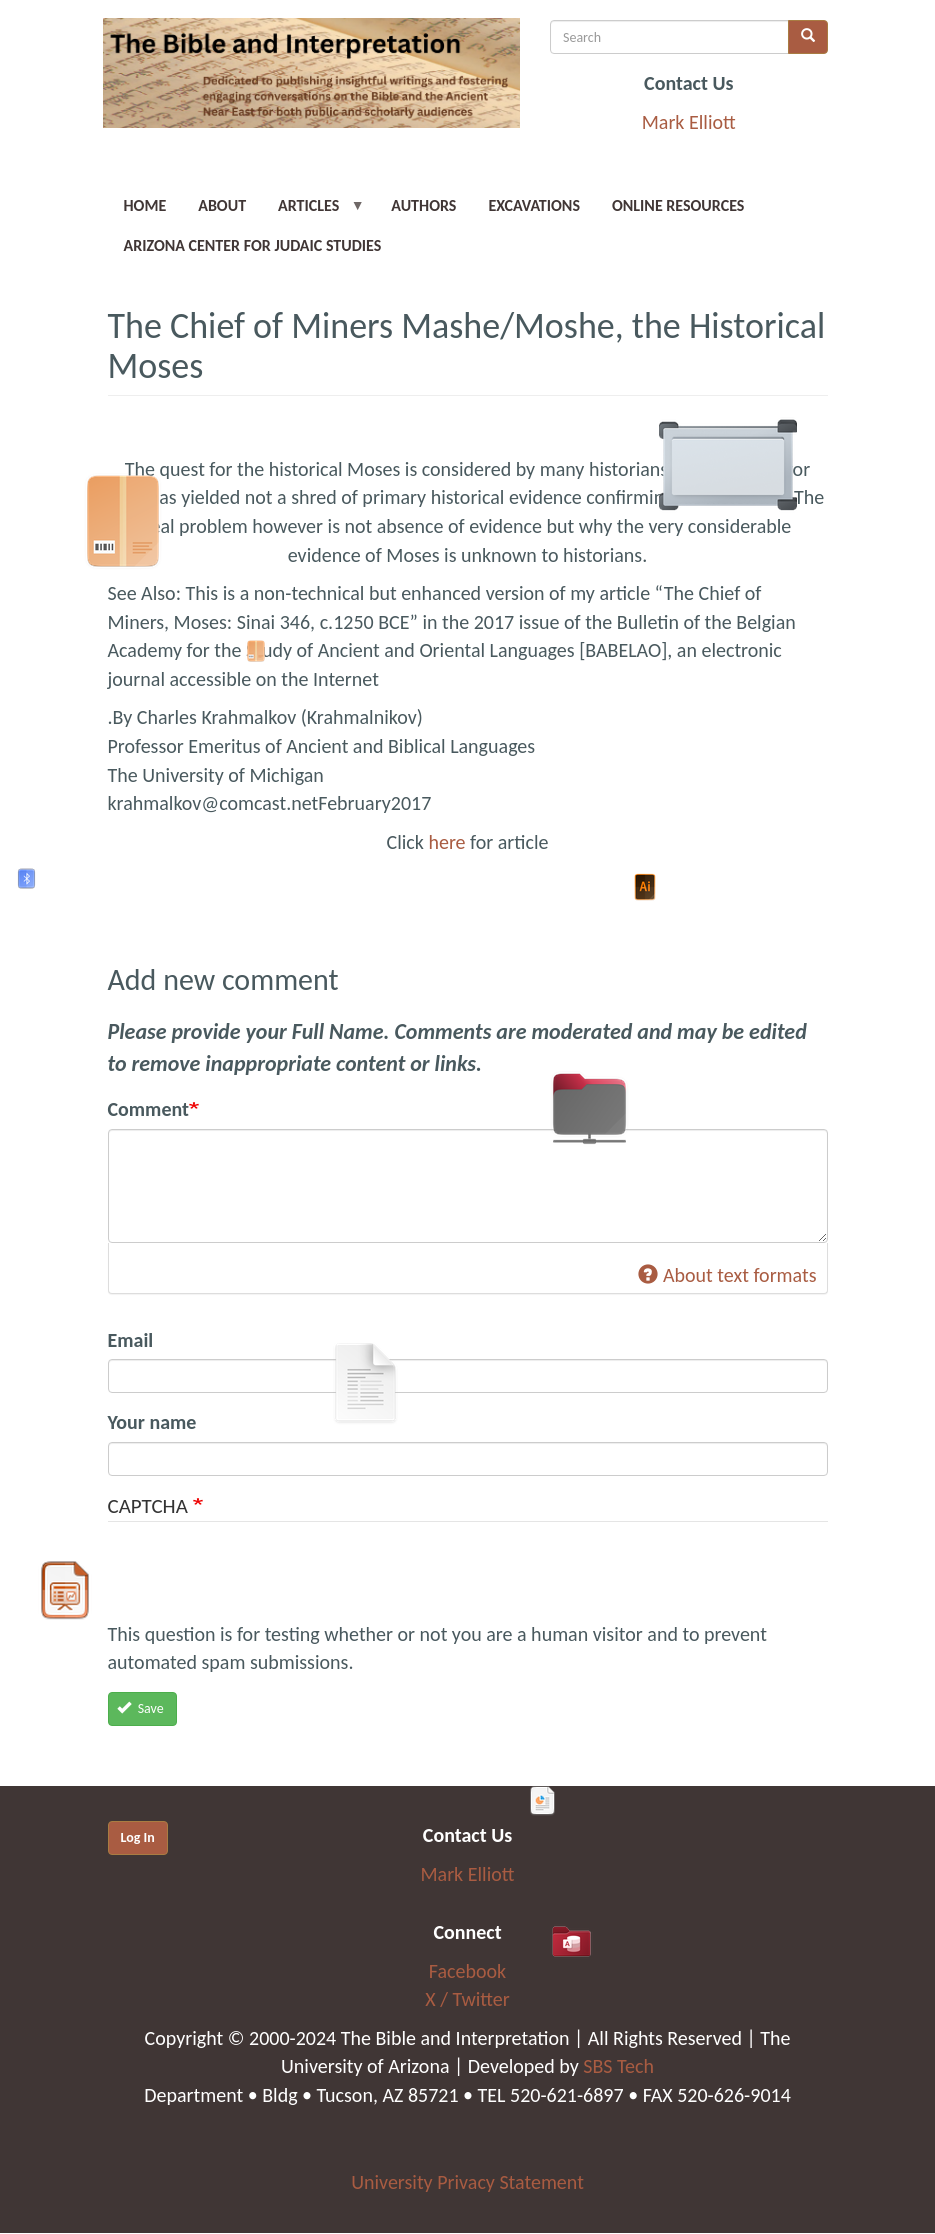  What do you see at coordinates (571, 1942) in the screenshot?
I see `folder containing microsoft access database files` at bounding box center [571, 1942].